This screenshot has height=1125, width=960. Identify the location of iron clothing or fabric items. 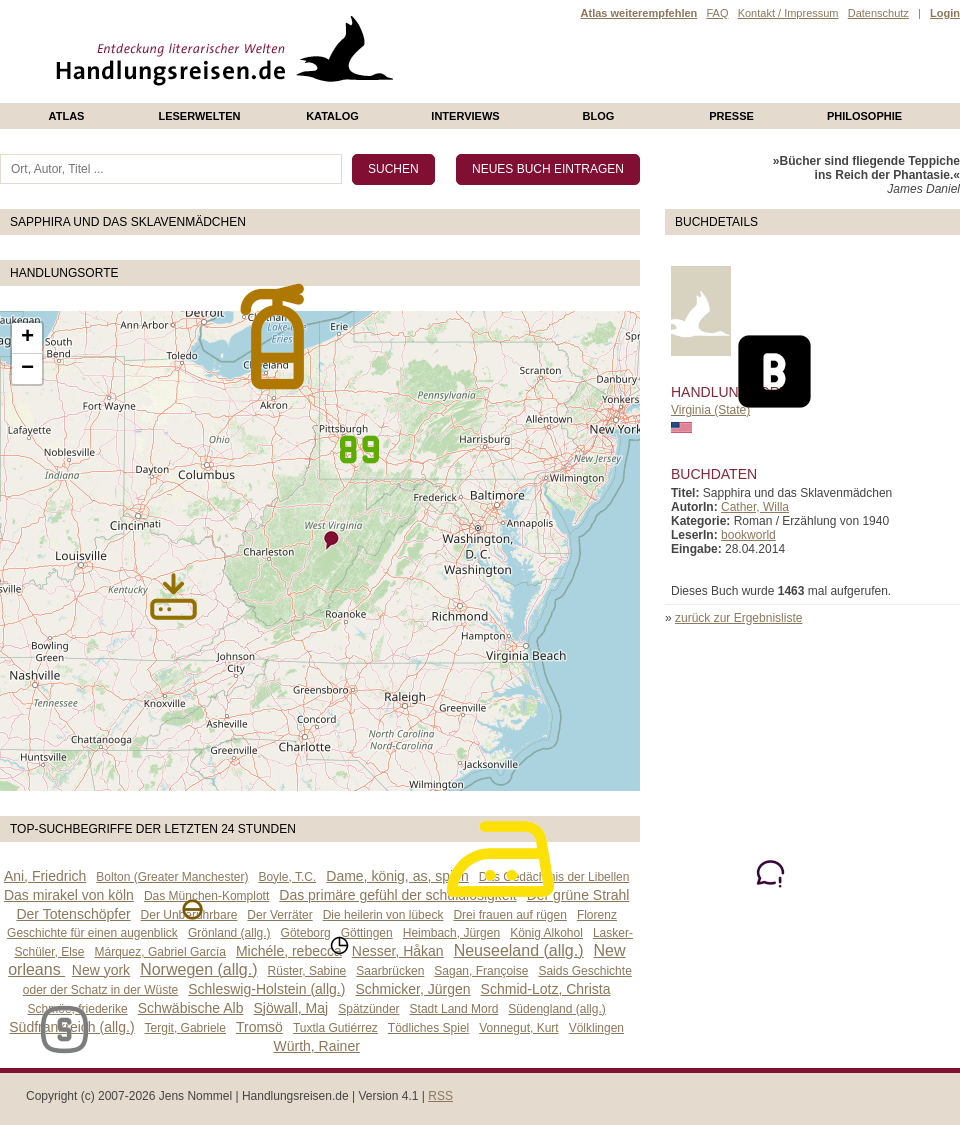
(501, 859).